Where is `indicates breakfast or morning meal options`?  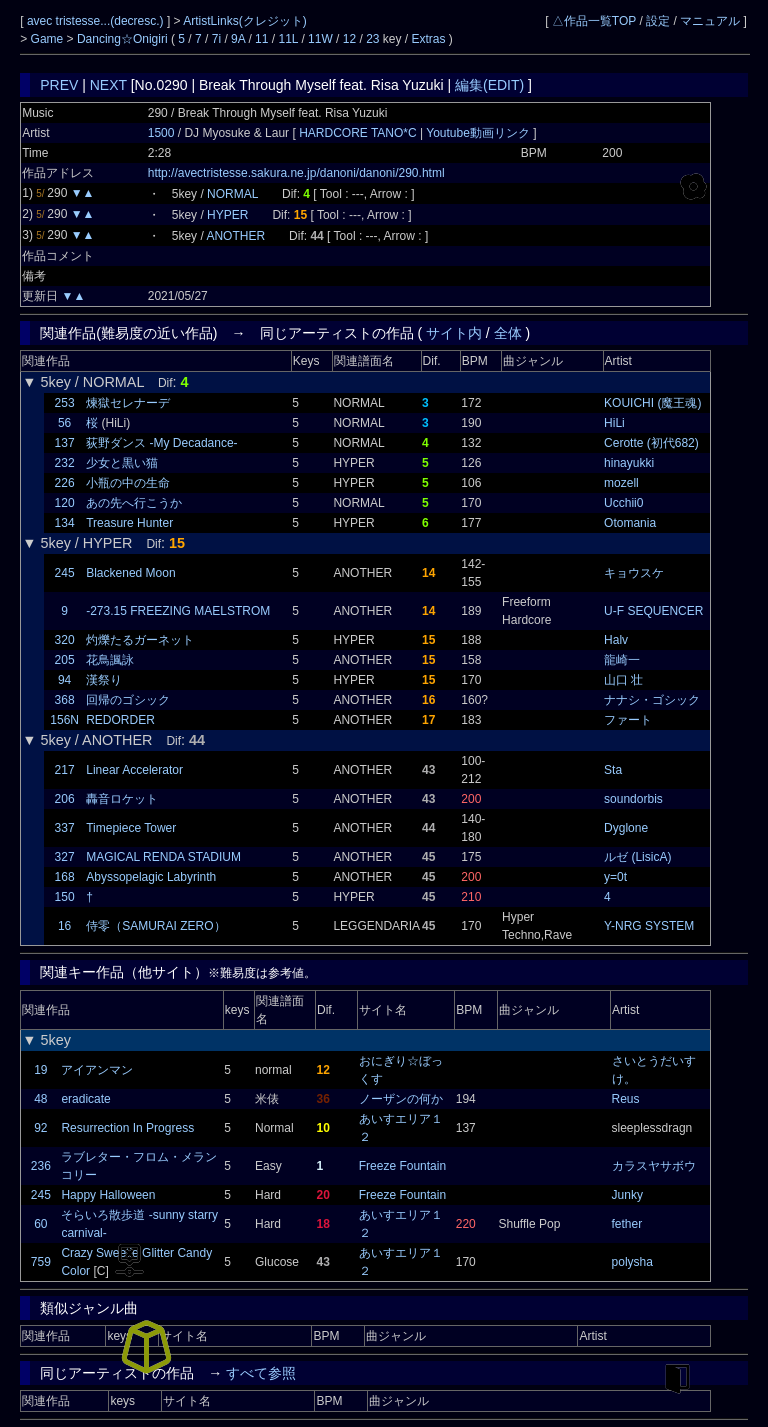 indicates breakfast or morning meal options is located at coordinates (693, 186).